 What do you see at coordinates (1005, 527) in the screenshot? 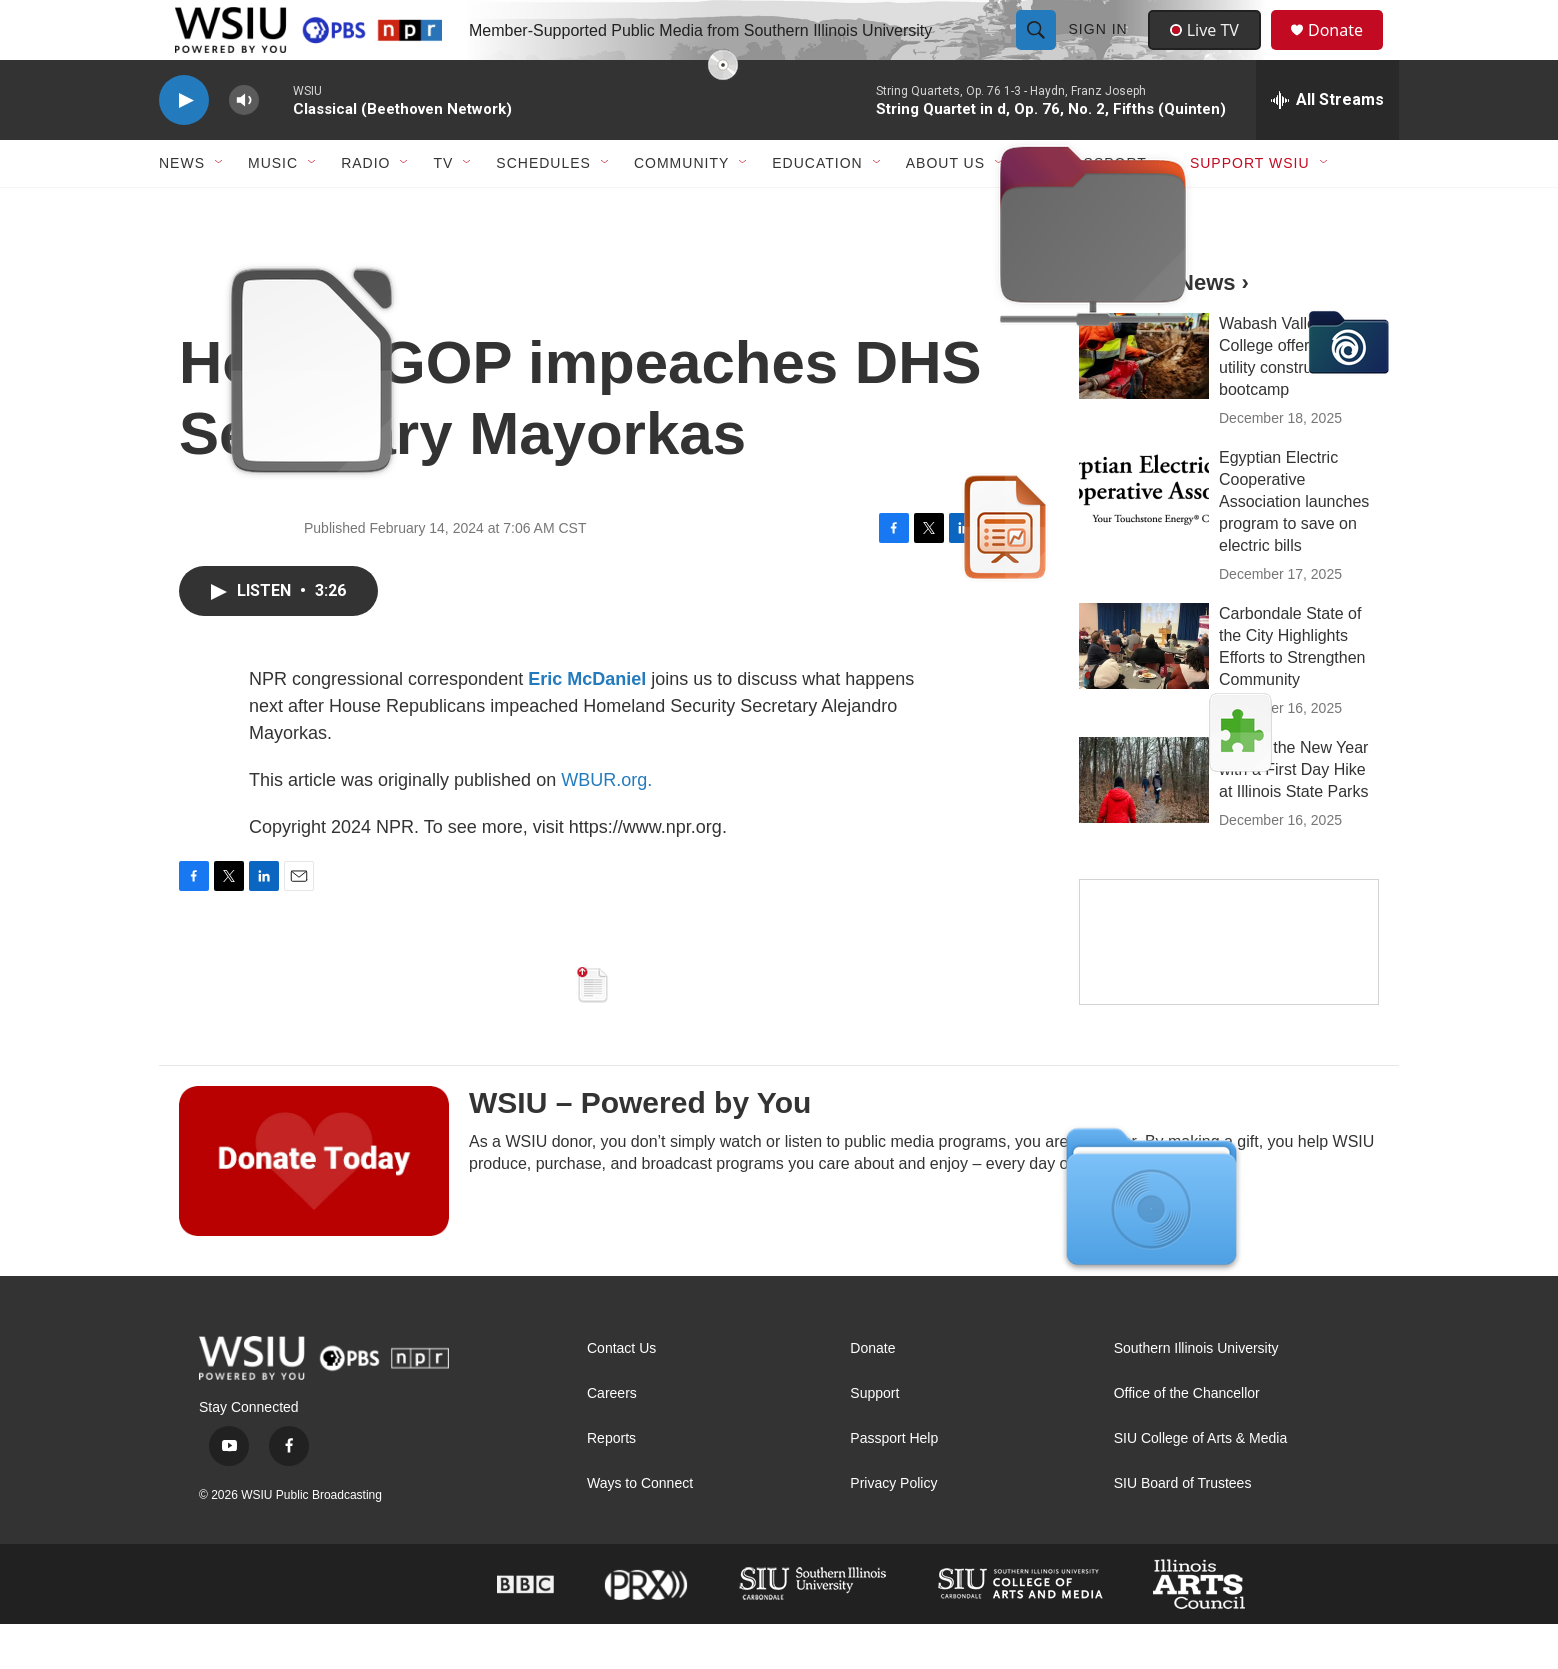
I see `open a presentation file` at bounding box center [1005, 527].